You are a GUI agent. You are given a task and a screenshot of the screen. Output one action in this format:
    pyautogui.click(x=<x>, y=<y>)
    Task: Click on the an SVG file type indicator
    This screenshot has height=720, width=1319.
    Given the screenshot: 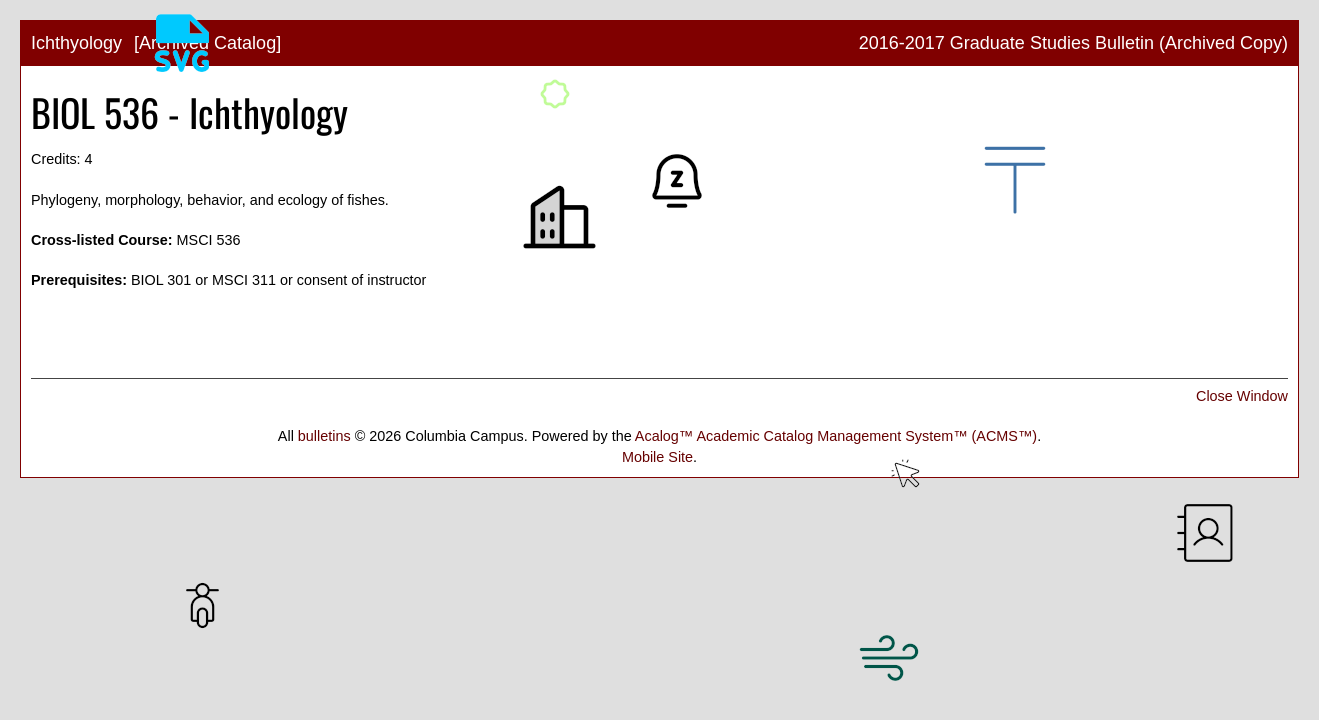 What is the action you would take?
    pyautogui.click(x=182, y=45)
    